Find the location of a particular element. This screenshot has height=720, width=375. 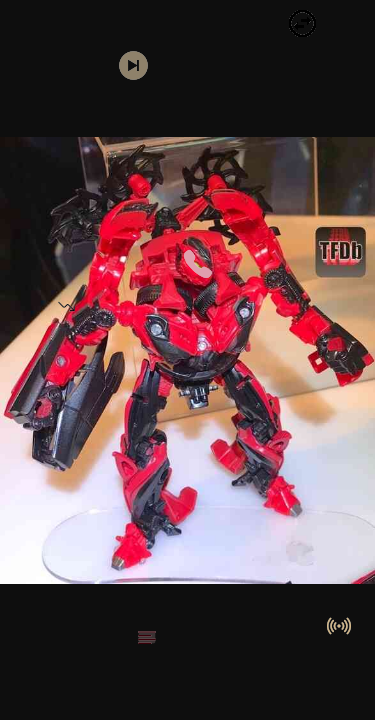

swap or exchange items horizontally is located at coordinates (302, 23).